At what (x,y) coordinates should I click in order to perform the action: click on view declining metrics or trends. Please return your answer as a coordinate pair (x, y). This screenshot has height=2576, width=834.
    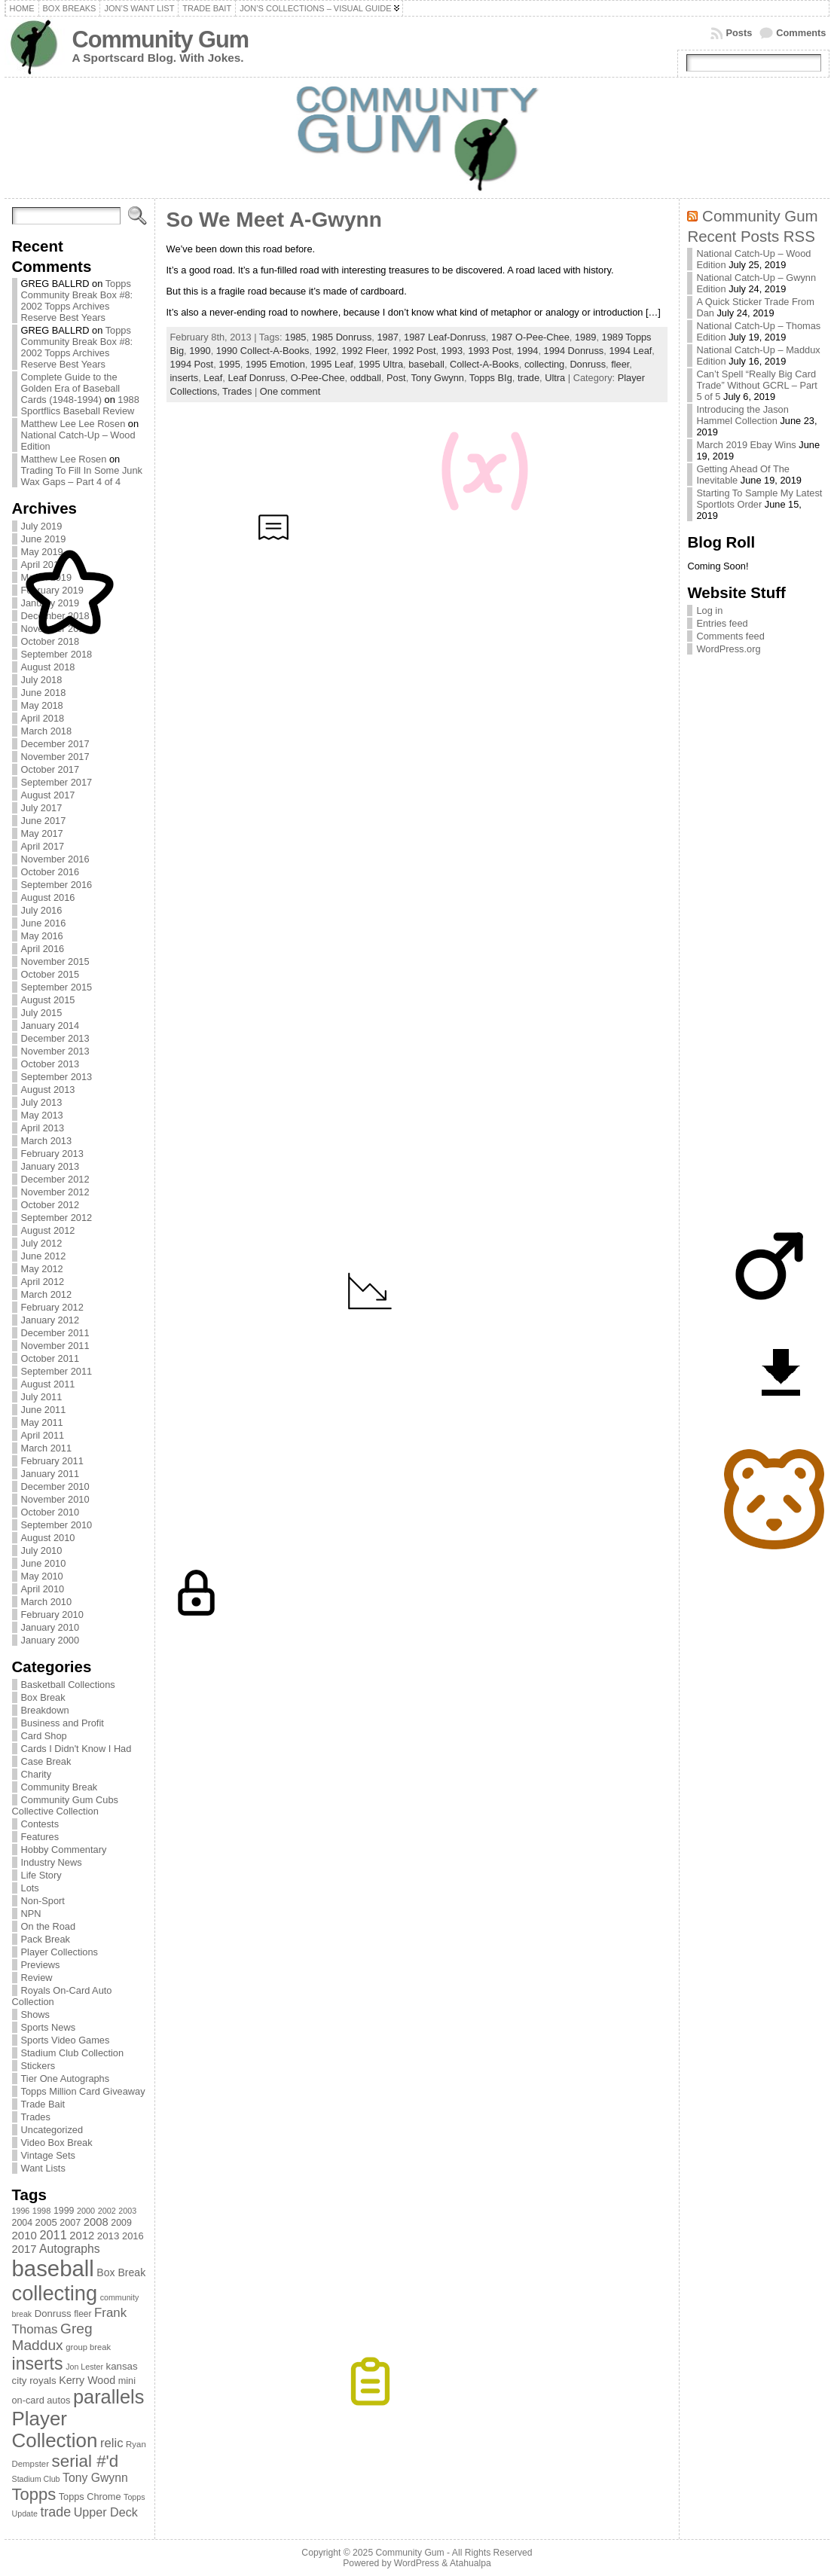
    Looking at the image, I should click on (370, 1291).